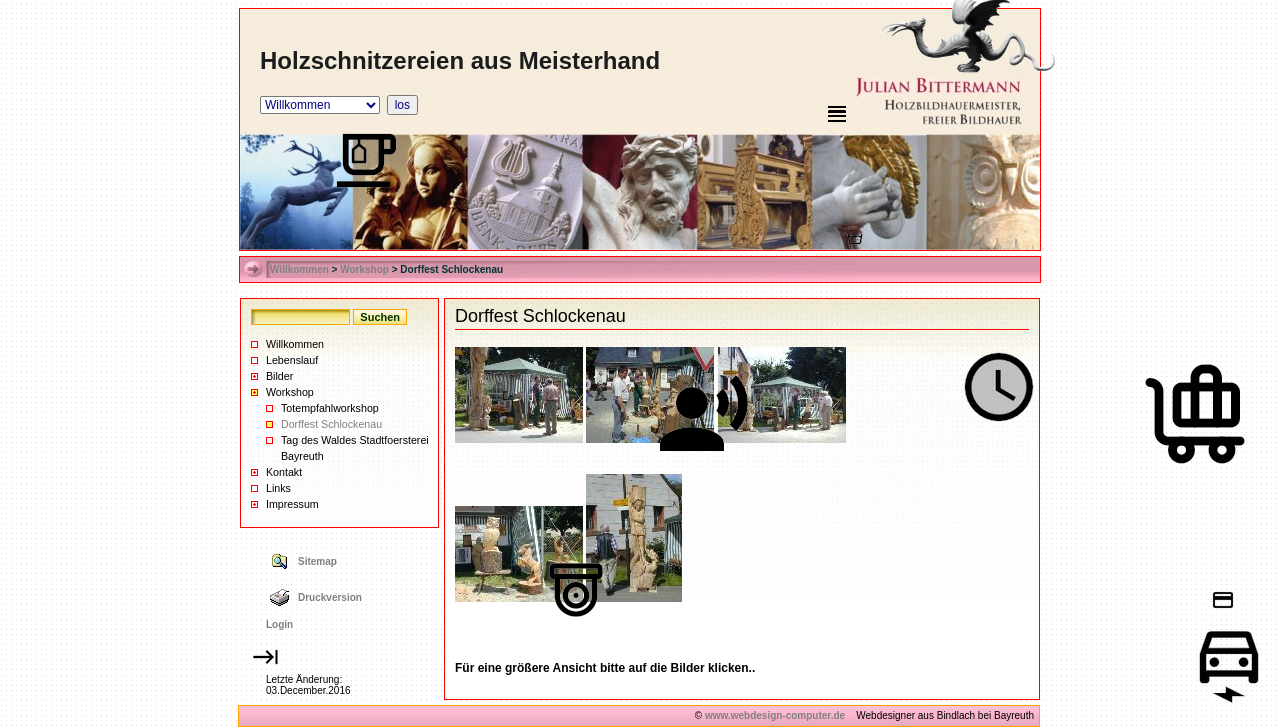 This screenshot has width=1280, height=727. I want to click on activate voice recording or speech input, so click(704, 415).